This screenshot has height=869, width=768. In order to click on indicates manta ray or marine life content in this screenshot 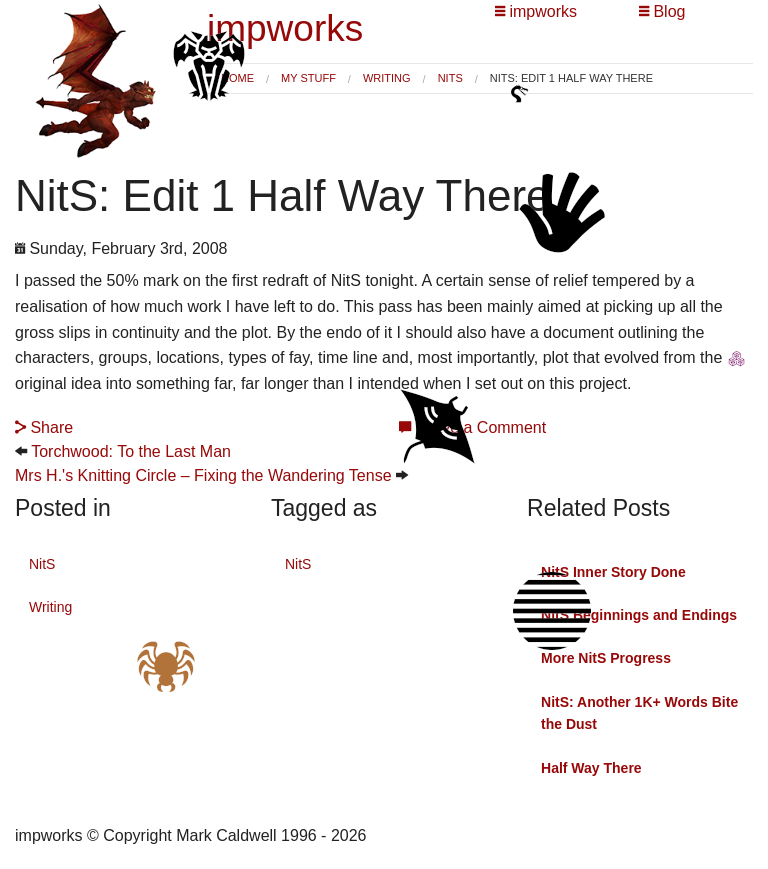, I will do `click(437, 426)`.